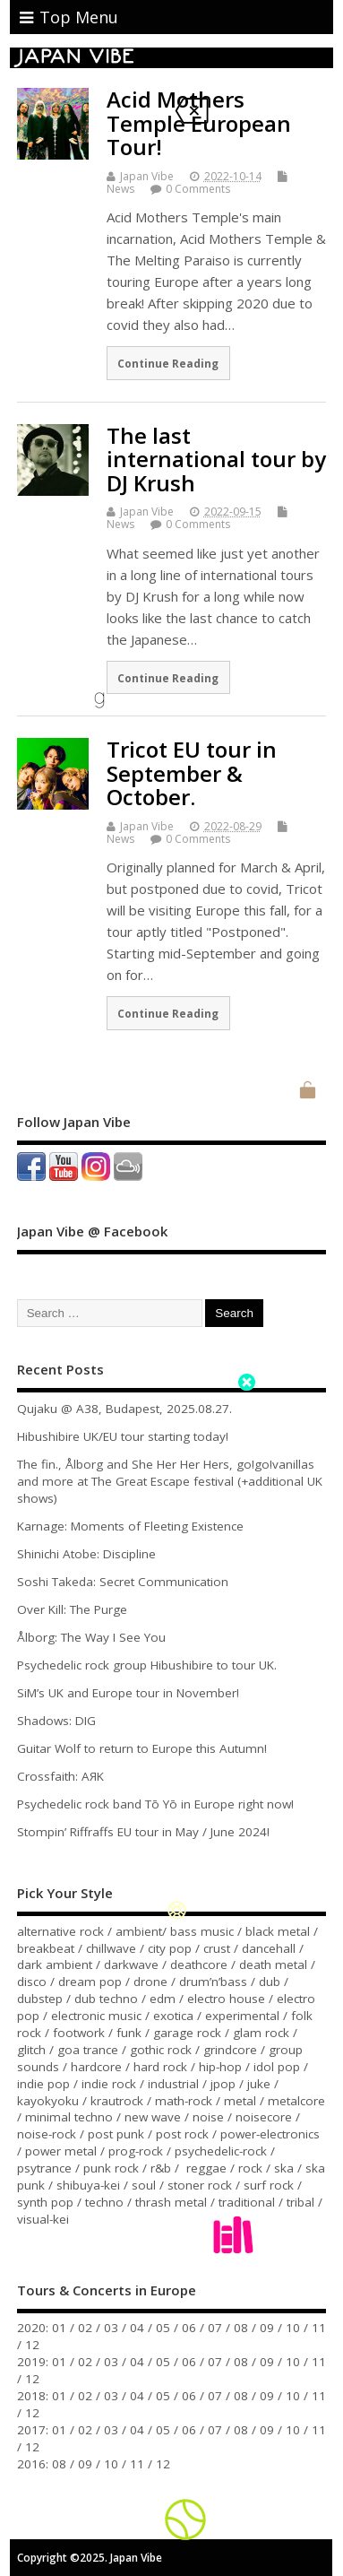  Describe the element at coordinates (193, 110) in the screenshot. I see `delete the last character entered` at that location.